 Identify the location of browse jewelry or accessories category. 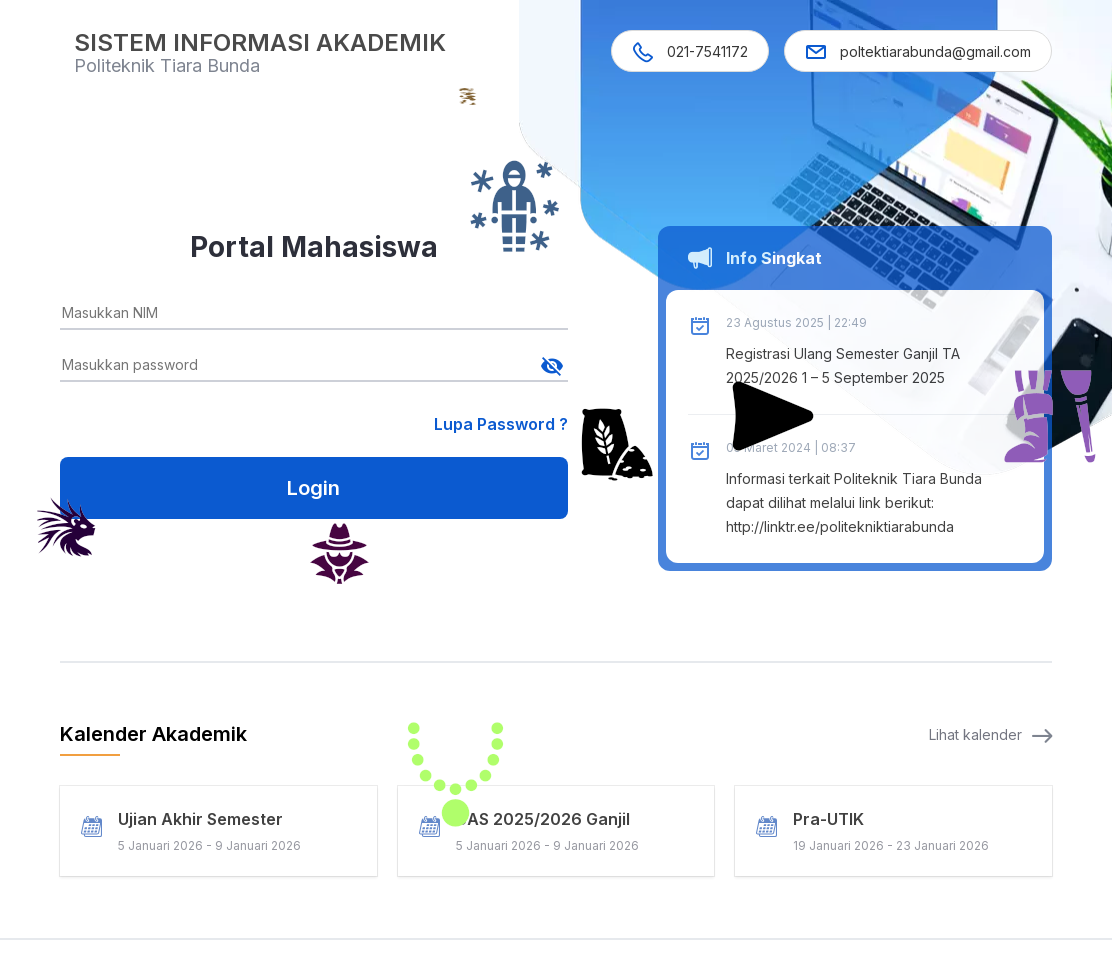
(455, 774).